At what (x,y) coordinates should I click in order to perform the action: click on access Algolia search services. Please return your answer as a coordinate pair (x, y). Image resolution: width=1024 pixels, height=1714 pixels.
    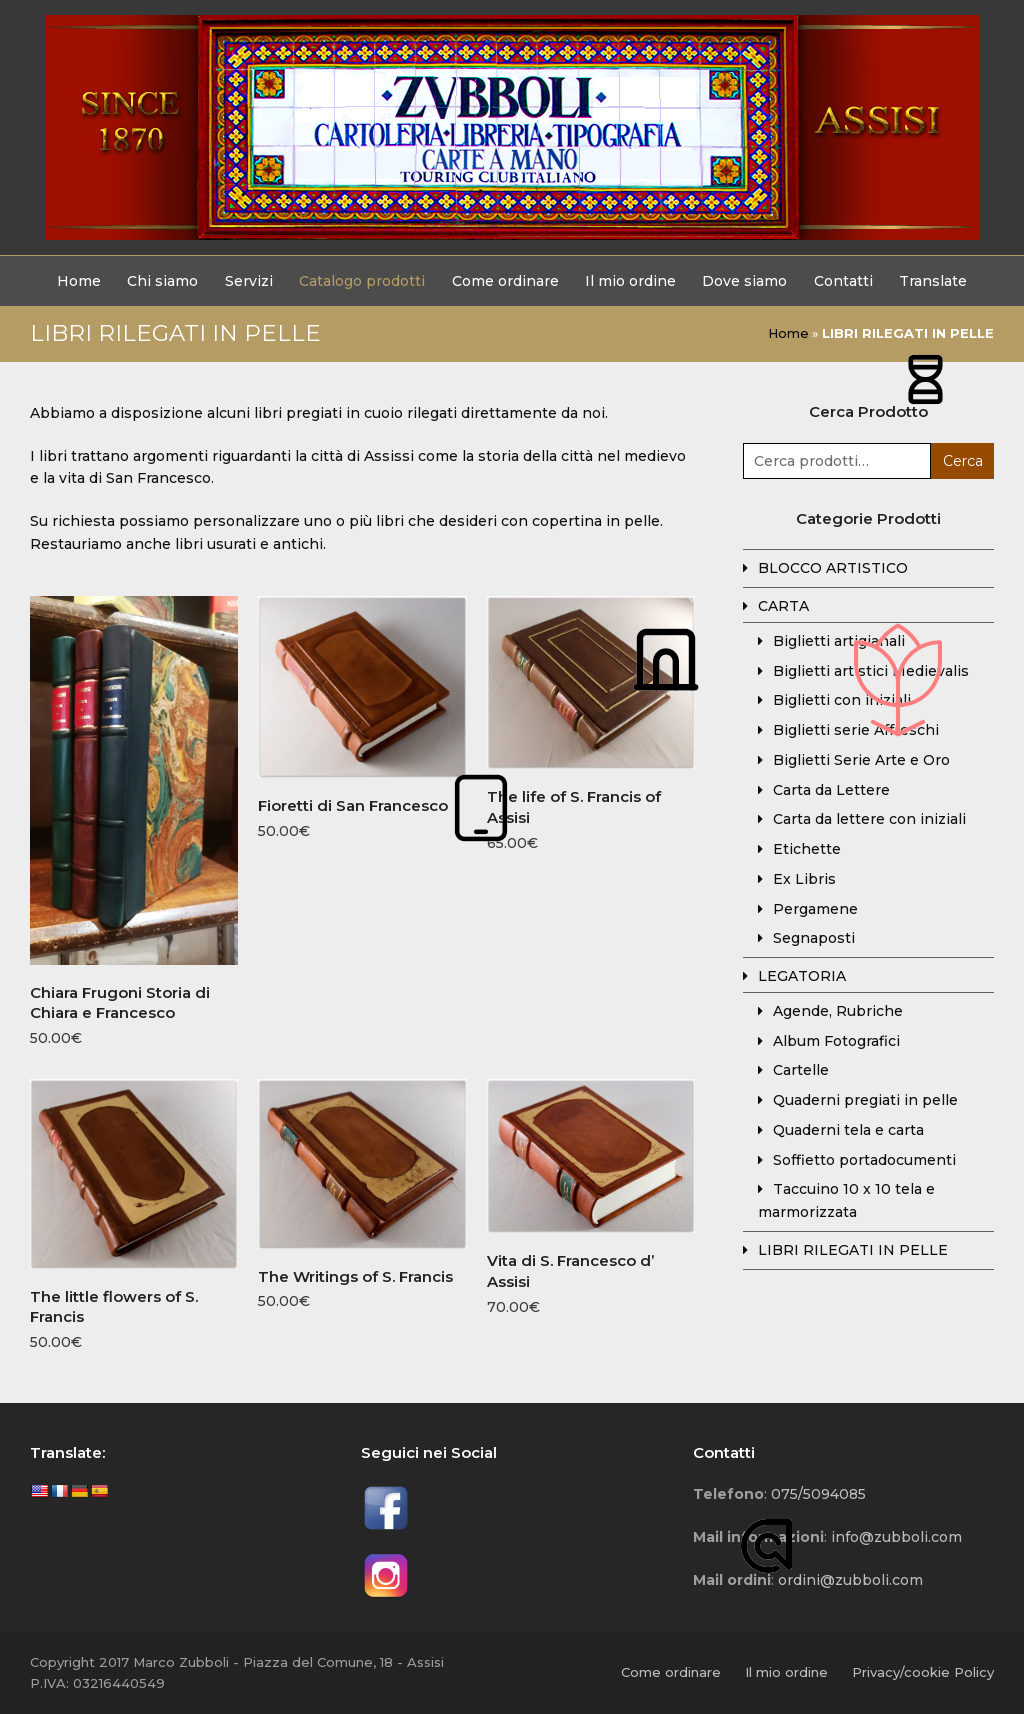
    Looking at the image, I should click on (768, 1546).